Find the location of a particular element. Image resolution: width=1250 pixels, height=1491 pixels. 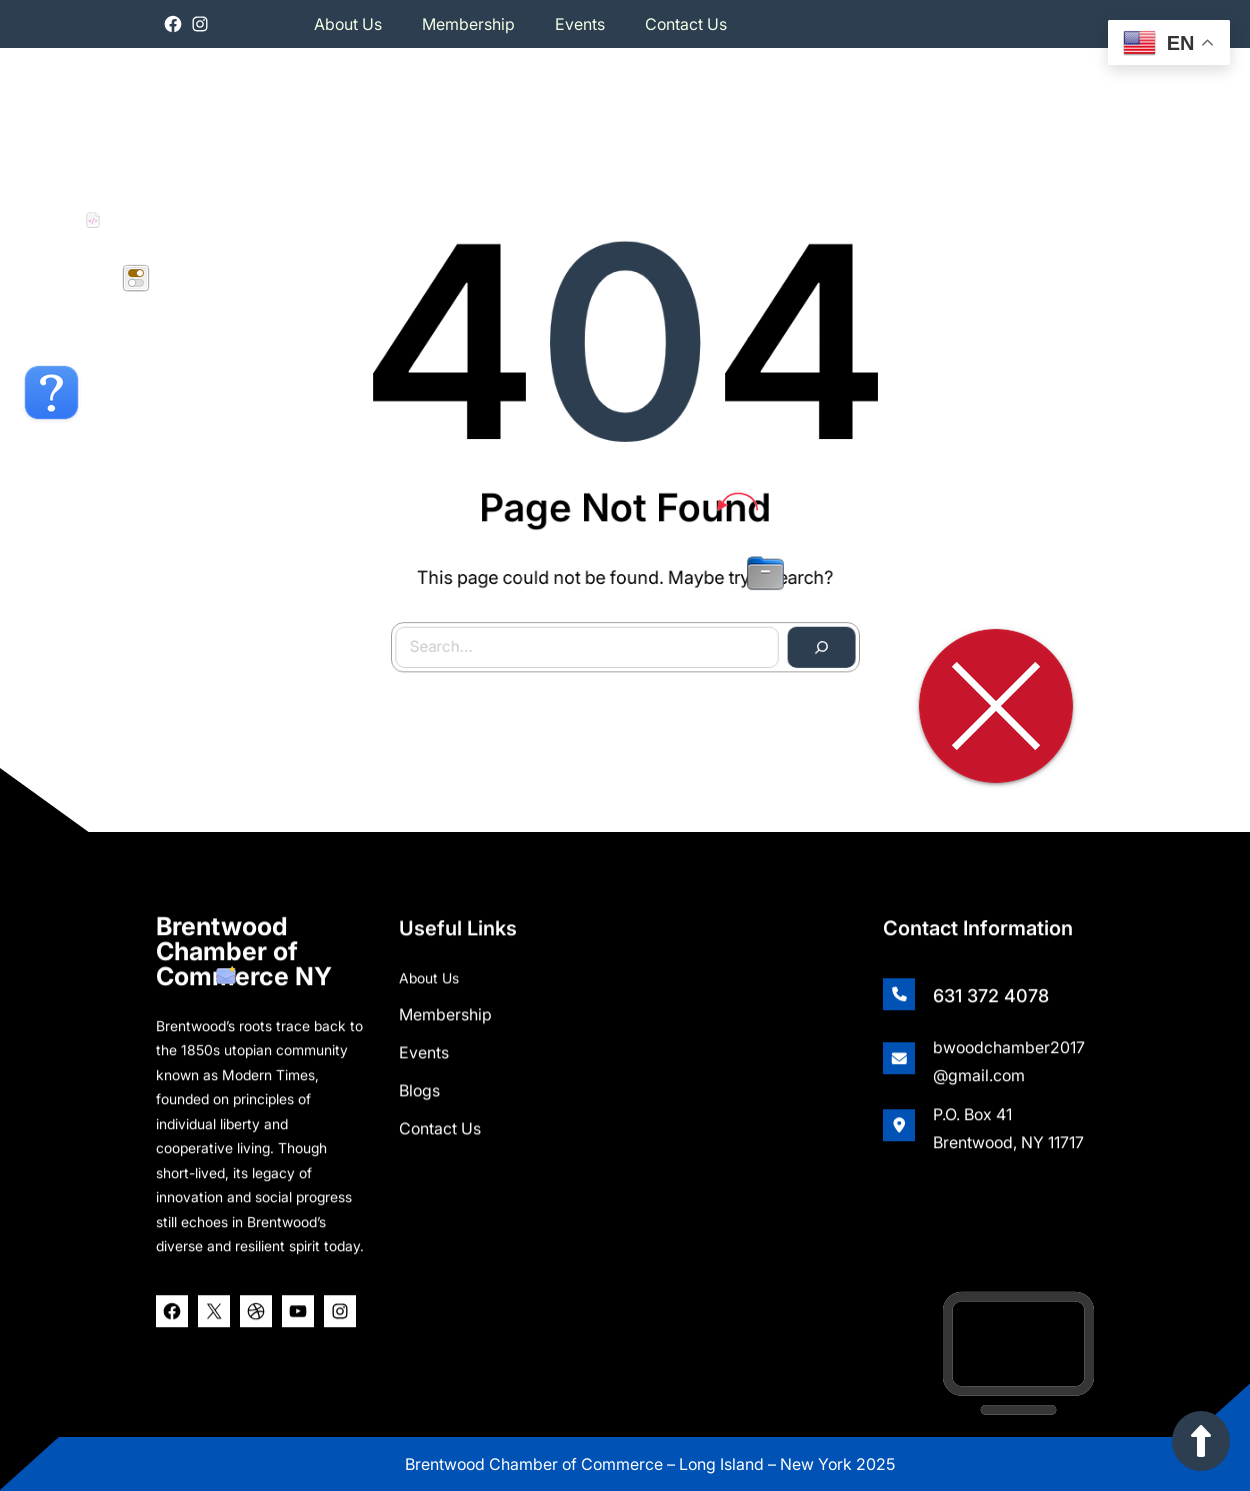

open the file manager application is located at coordinates (765, 572).